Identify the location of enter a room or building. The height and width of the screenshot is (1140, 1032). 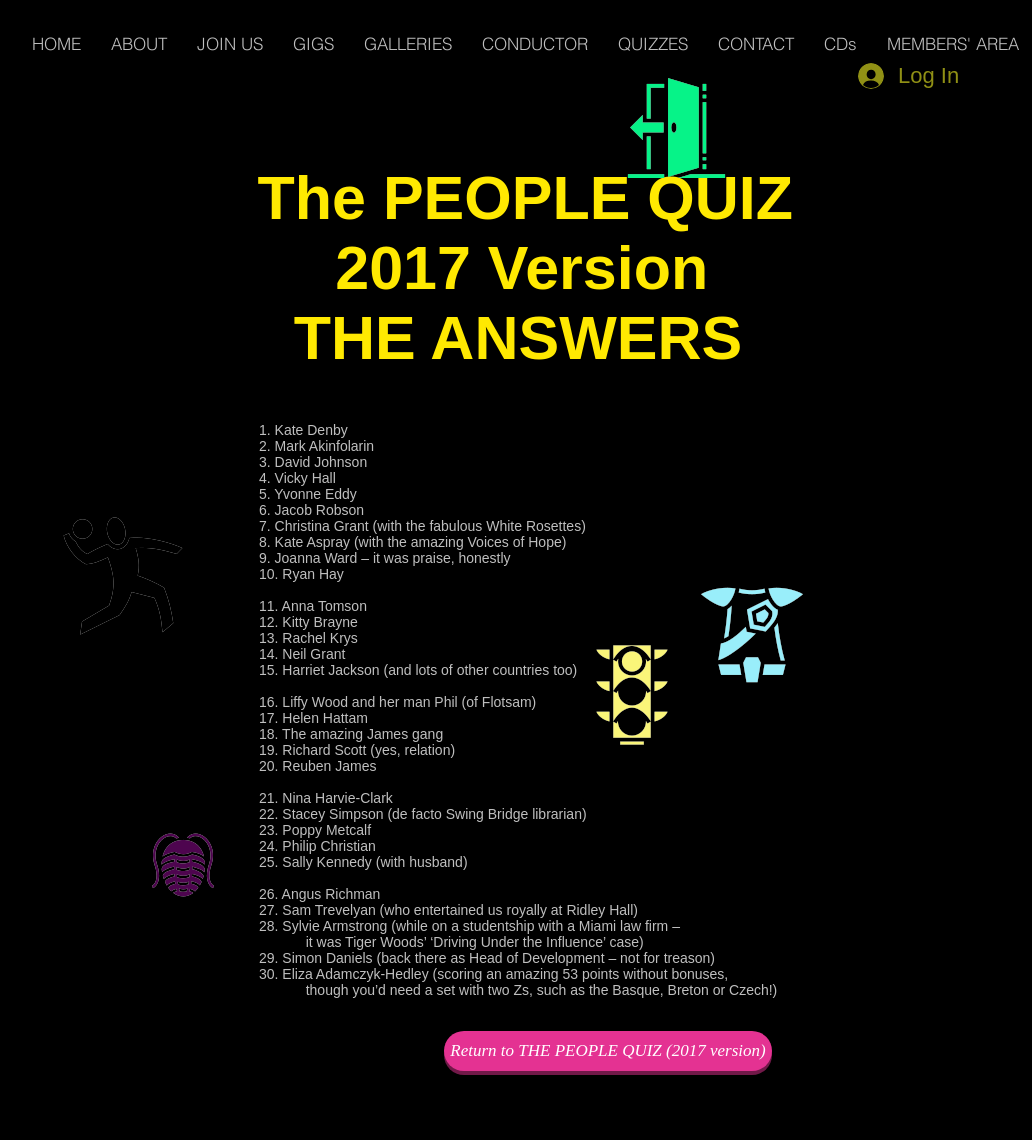
(676, 127).